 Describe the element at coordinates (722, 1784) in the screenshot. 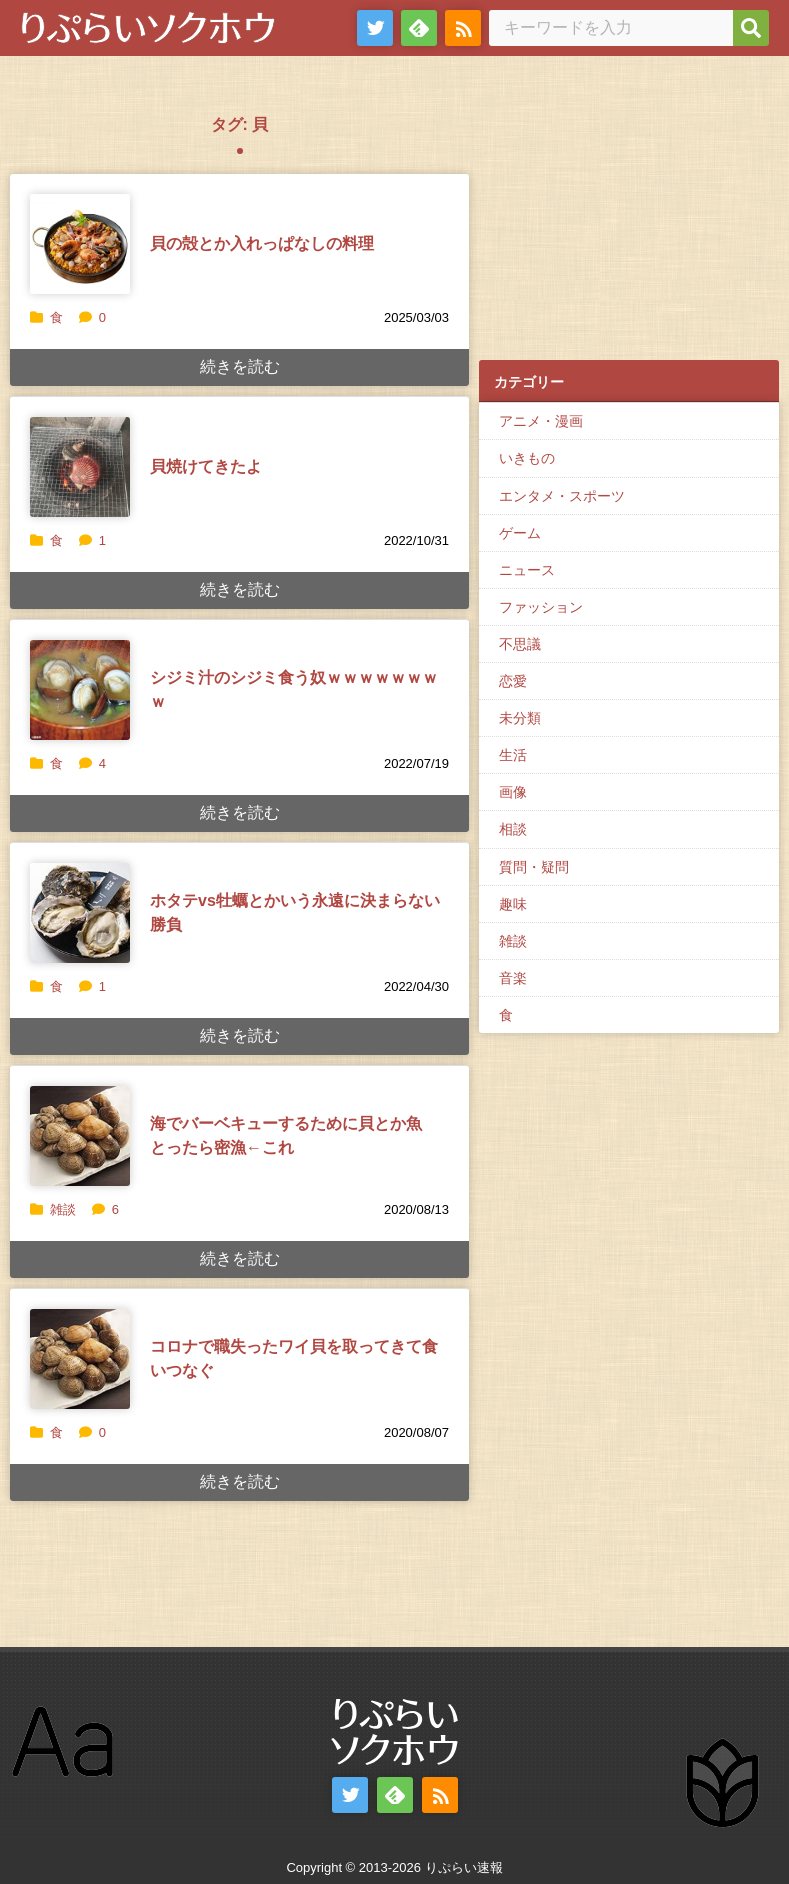

I see `indicates grain or wheat-based ingredients` at that location.